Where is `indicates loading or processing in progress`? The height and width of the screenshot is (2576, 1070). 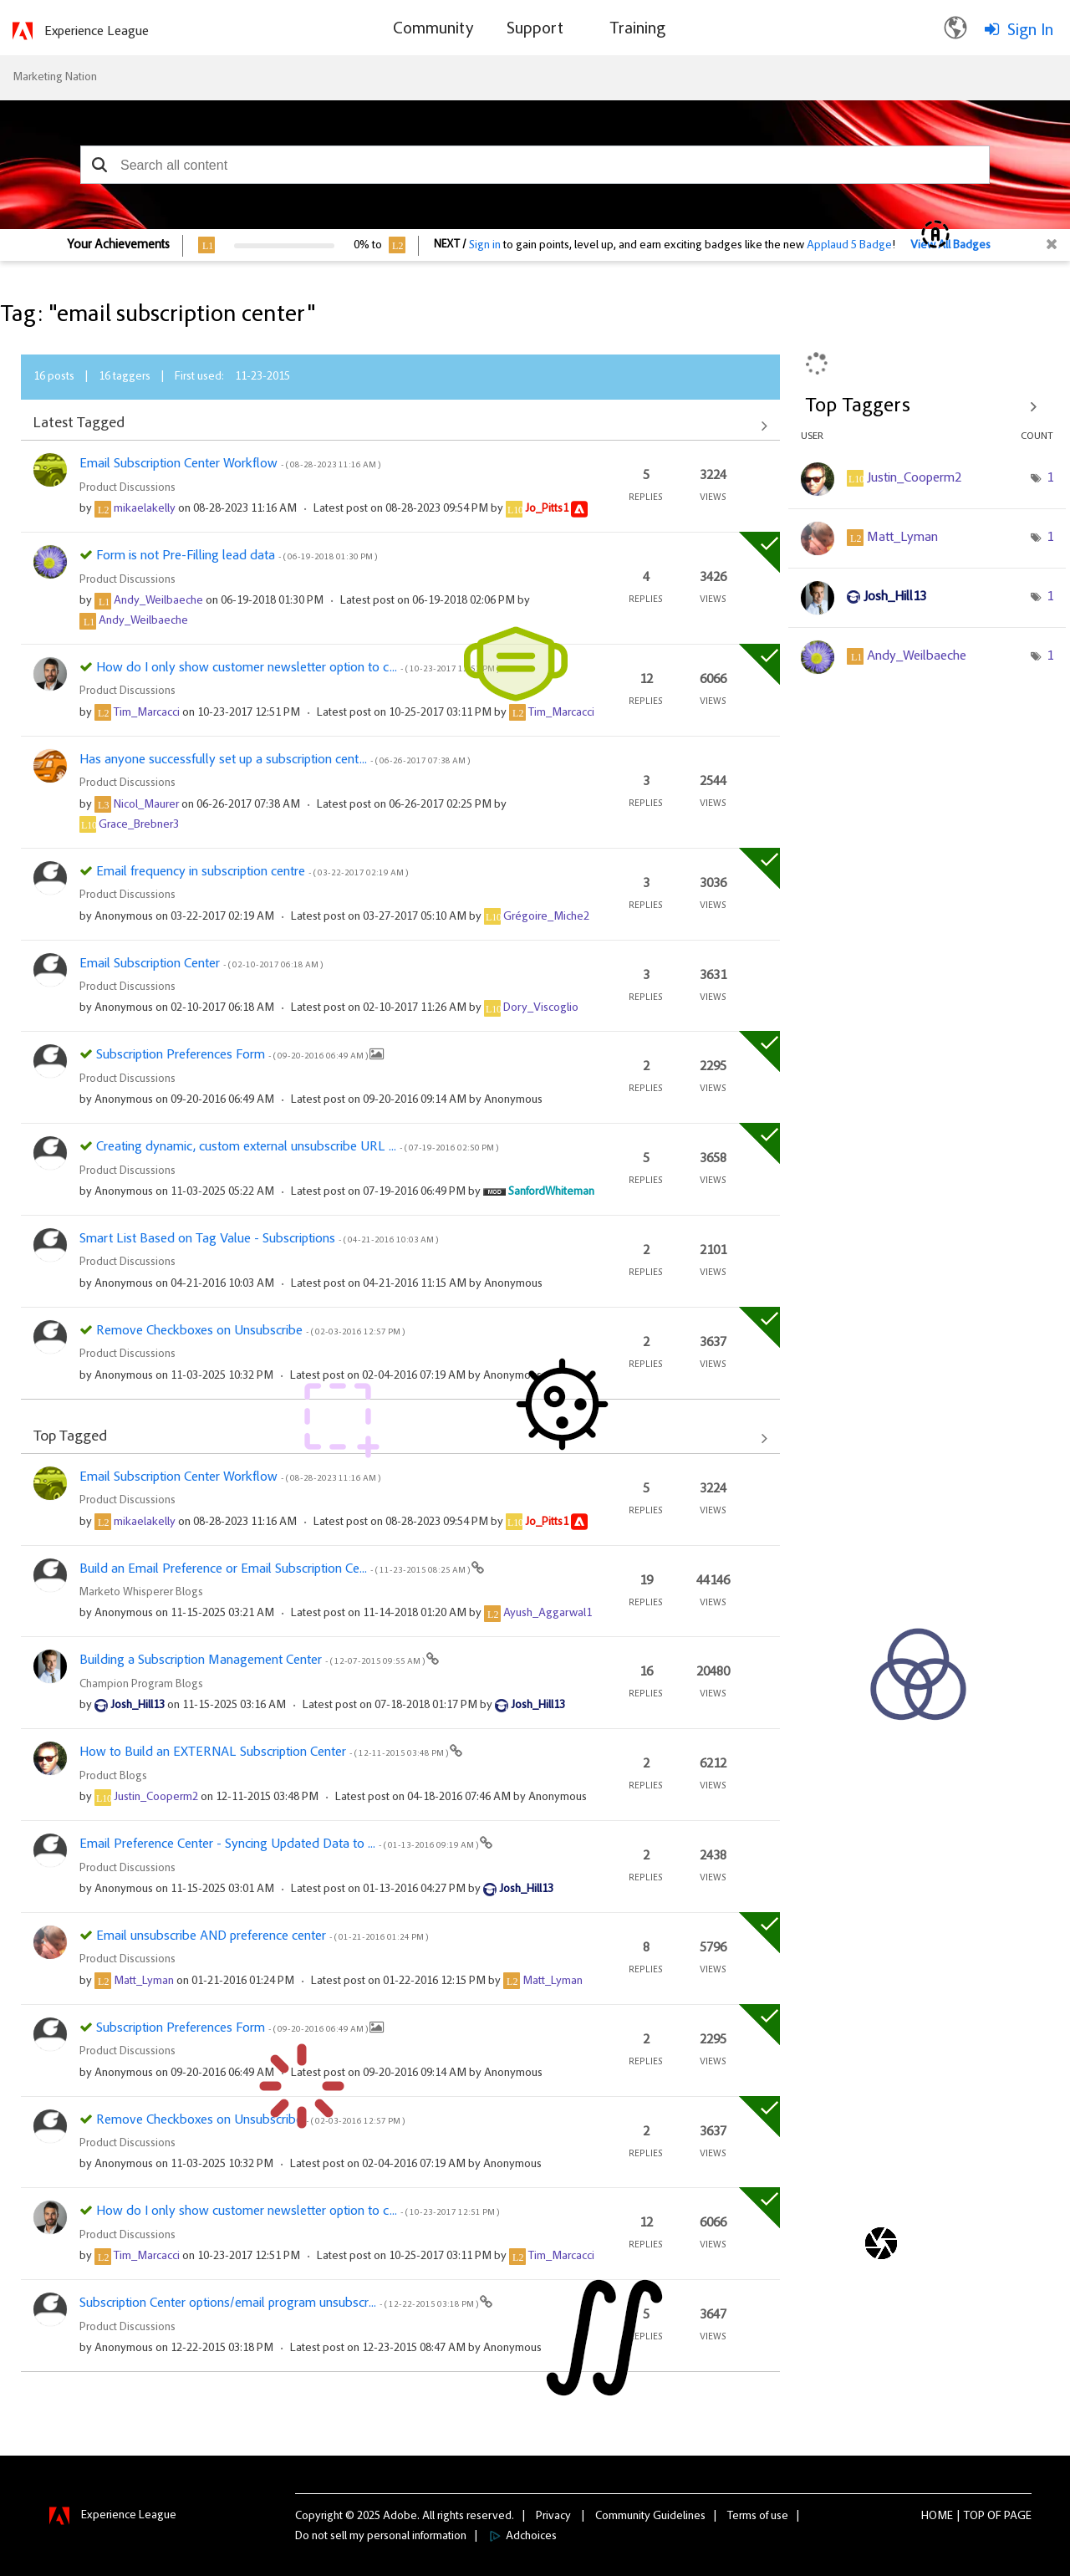 indicates loading or processing in progress is located at coordinates (302, 2086).